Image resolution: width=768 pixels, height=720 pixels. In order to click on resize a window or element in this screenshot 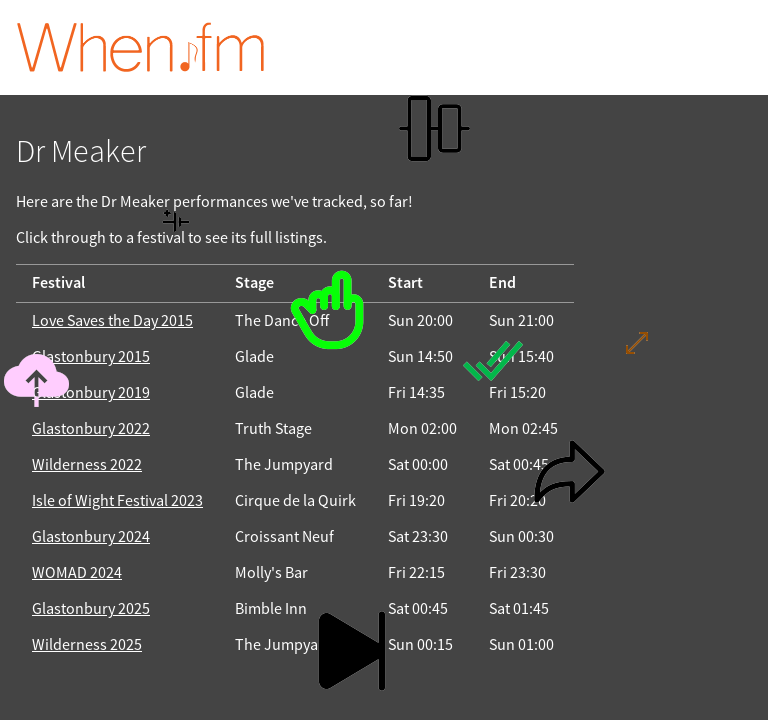, I will do `click(637, 343)`.